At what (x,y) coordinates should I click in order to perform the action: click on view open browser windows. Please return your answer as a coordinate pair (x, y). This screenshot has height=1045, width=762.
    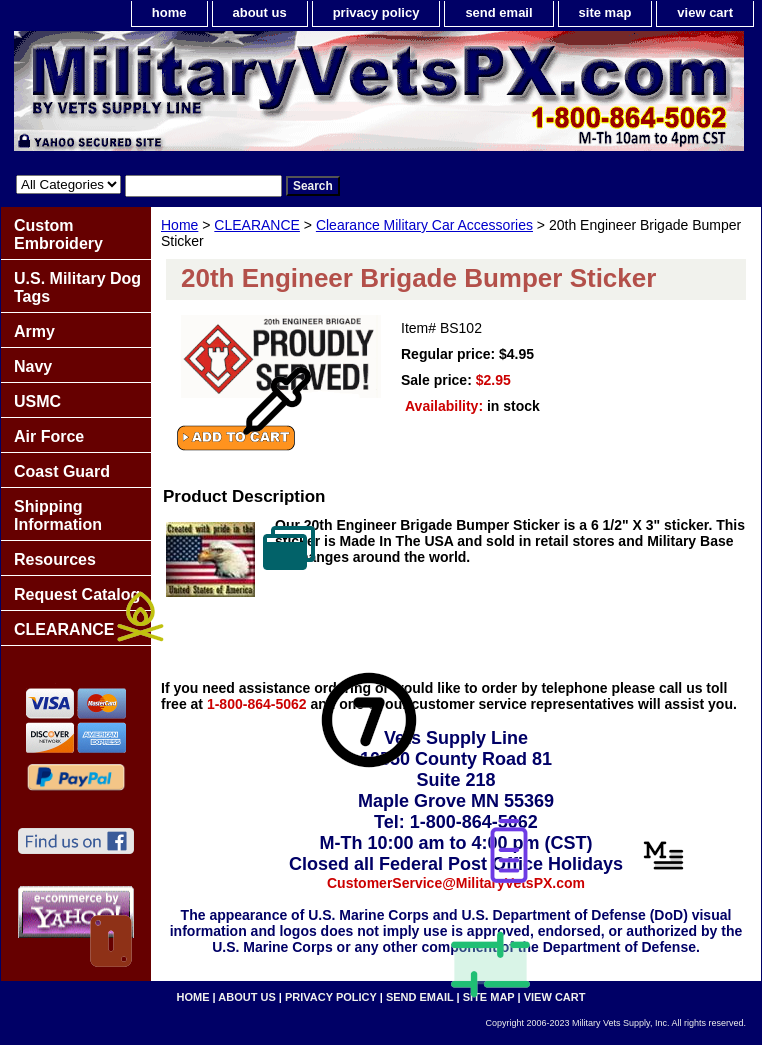
    Looking at the image, I should click on (289, 548).